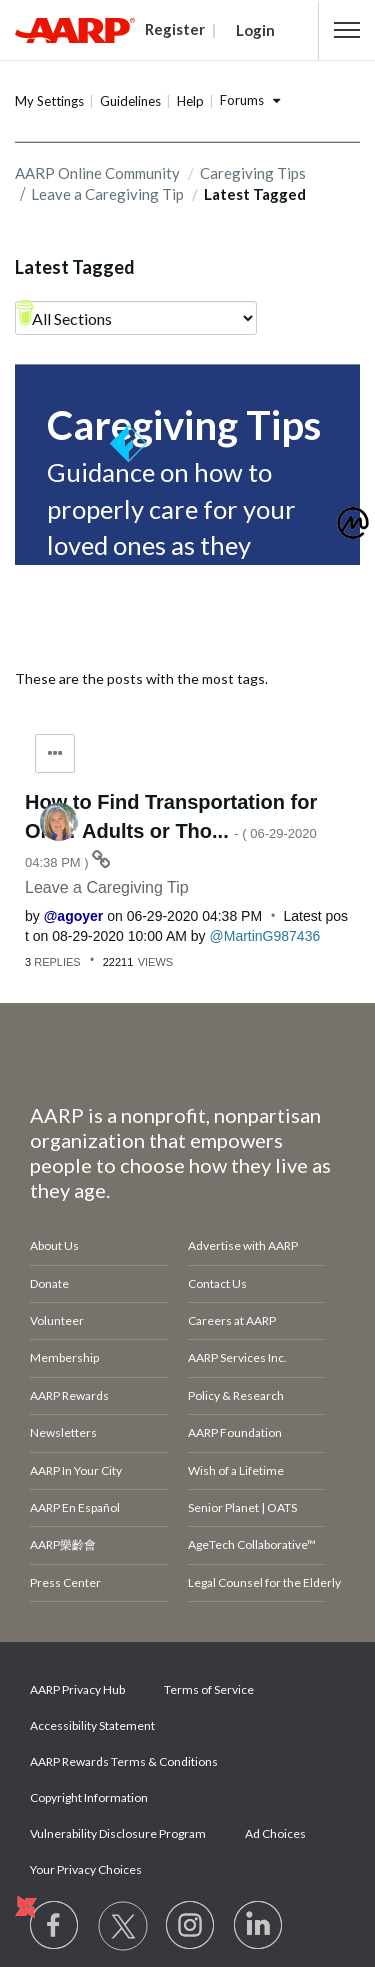 The width and height of the screenshot is (375, 1967). I want to click on open CoinMarketCap app, so click(353, 523).